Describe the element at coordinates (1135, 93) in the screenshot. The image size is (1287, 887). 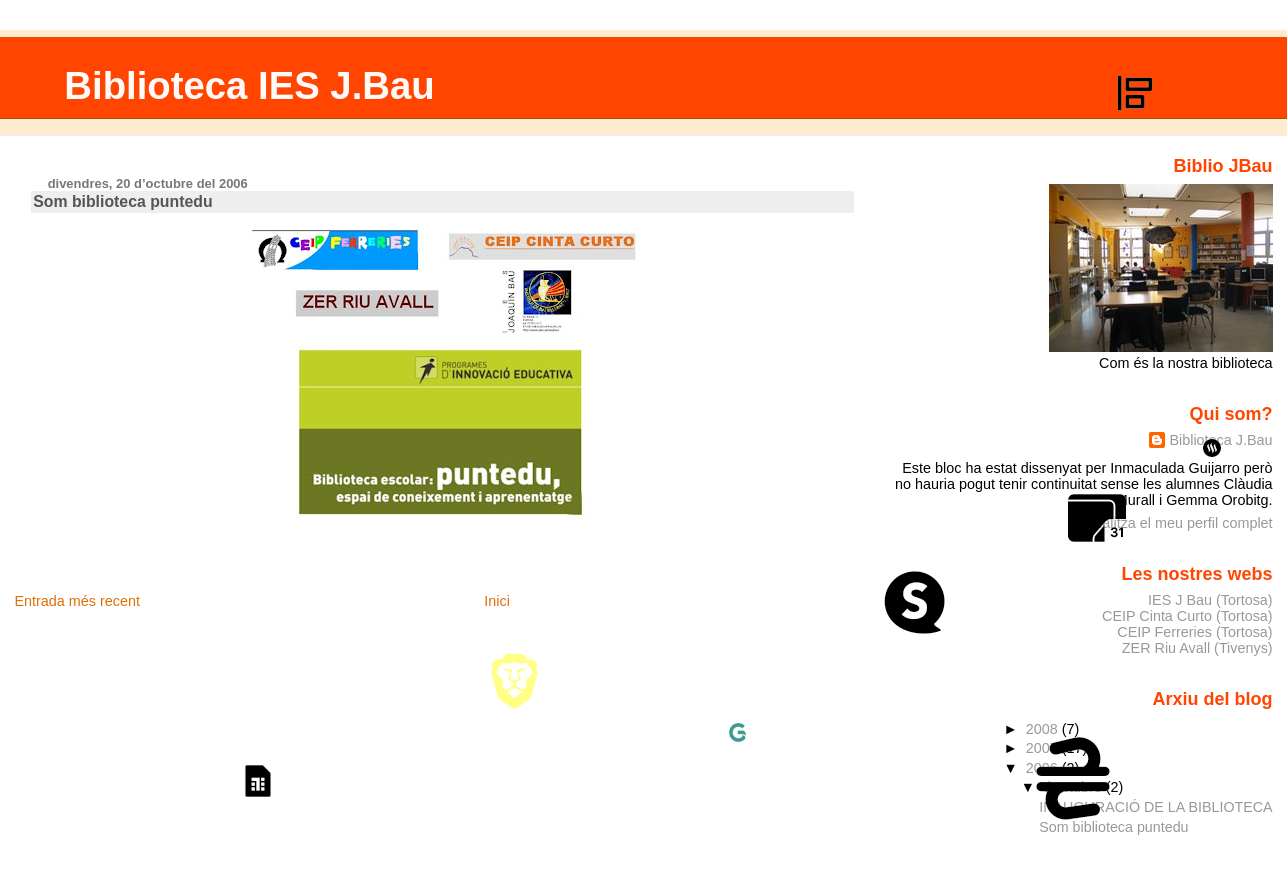
I see `align selected items to the left edge` at that location.